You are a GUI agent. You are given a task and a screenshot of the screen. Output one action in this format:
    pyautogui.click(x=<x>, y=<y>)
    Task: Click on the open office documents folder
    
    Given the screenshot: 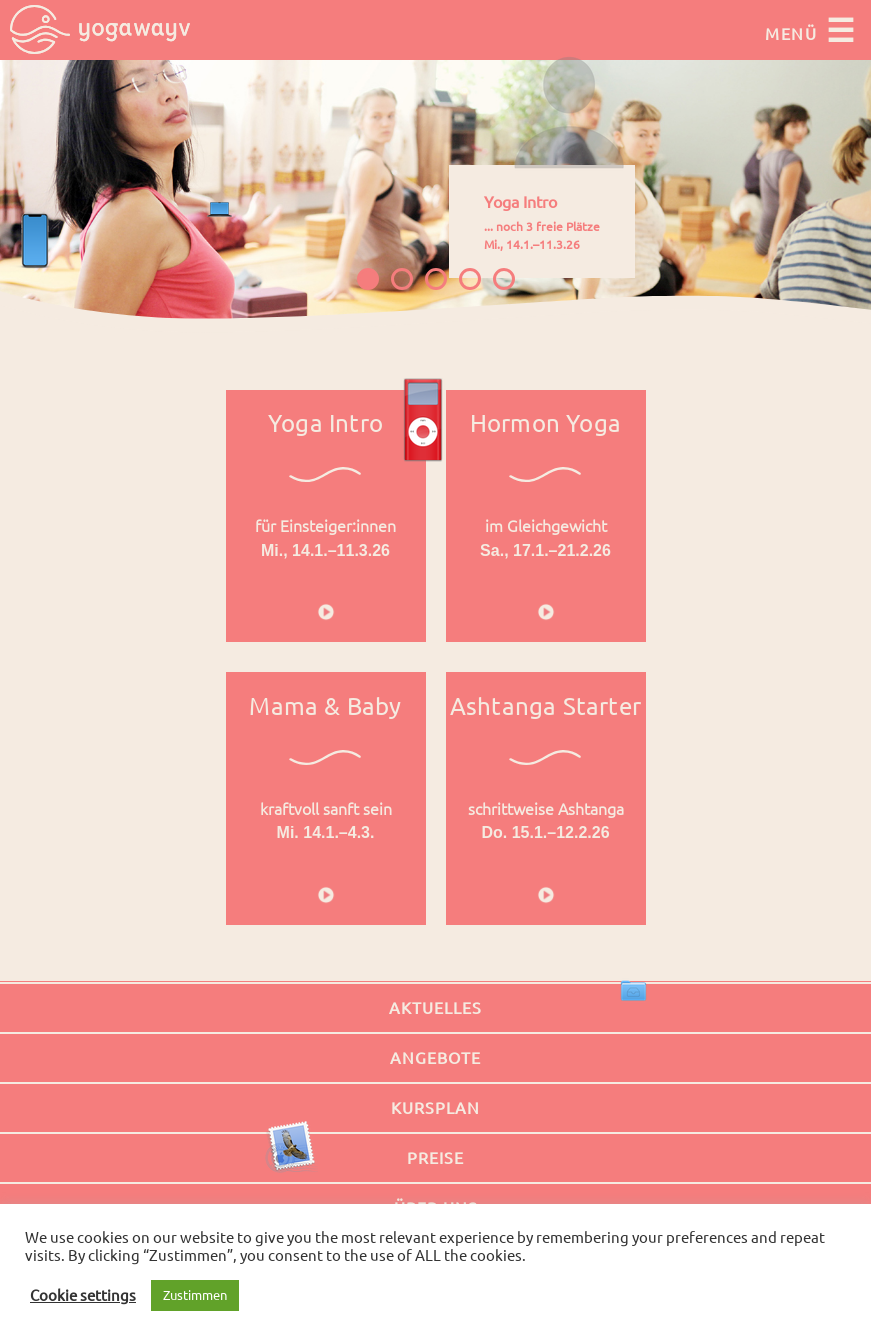 What is the action you would take?
    pyautogui.click(x=633, y=990)
    